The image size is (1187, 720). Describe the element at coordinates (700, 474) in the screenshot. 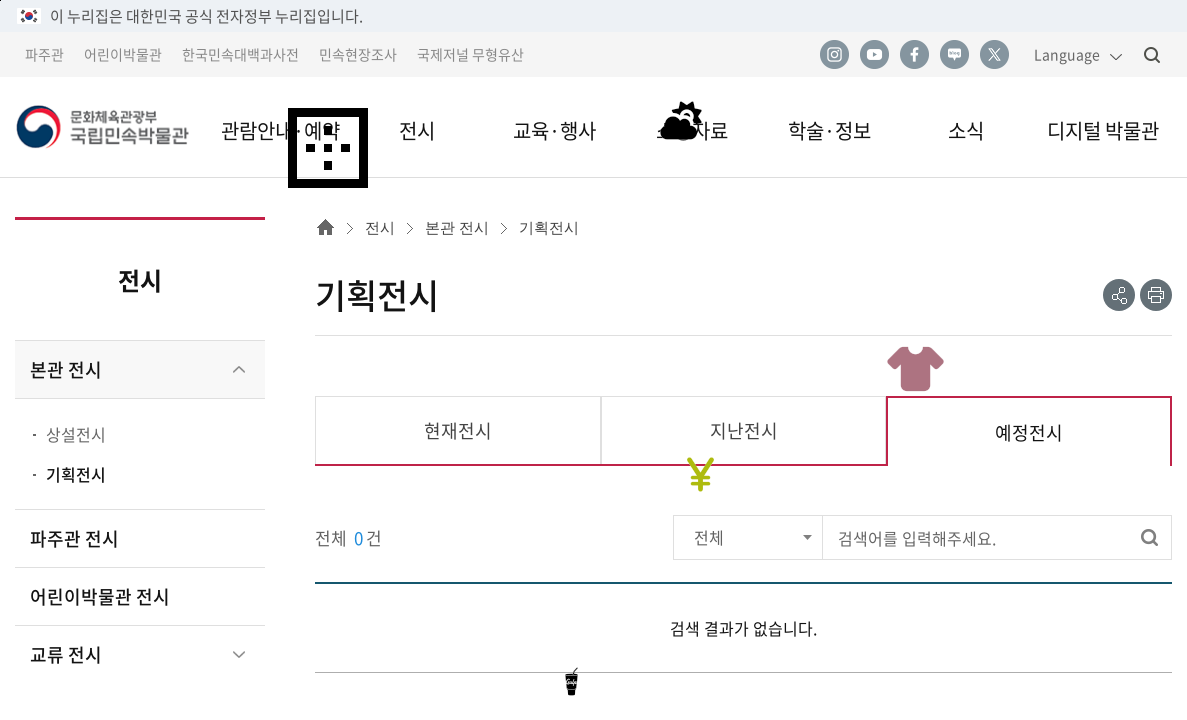

I see `select Japanese yen as currency` at that location.